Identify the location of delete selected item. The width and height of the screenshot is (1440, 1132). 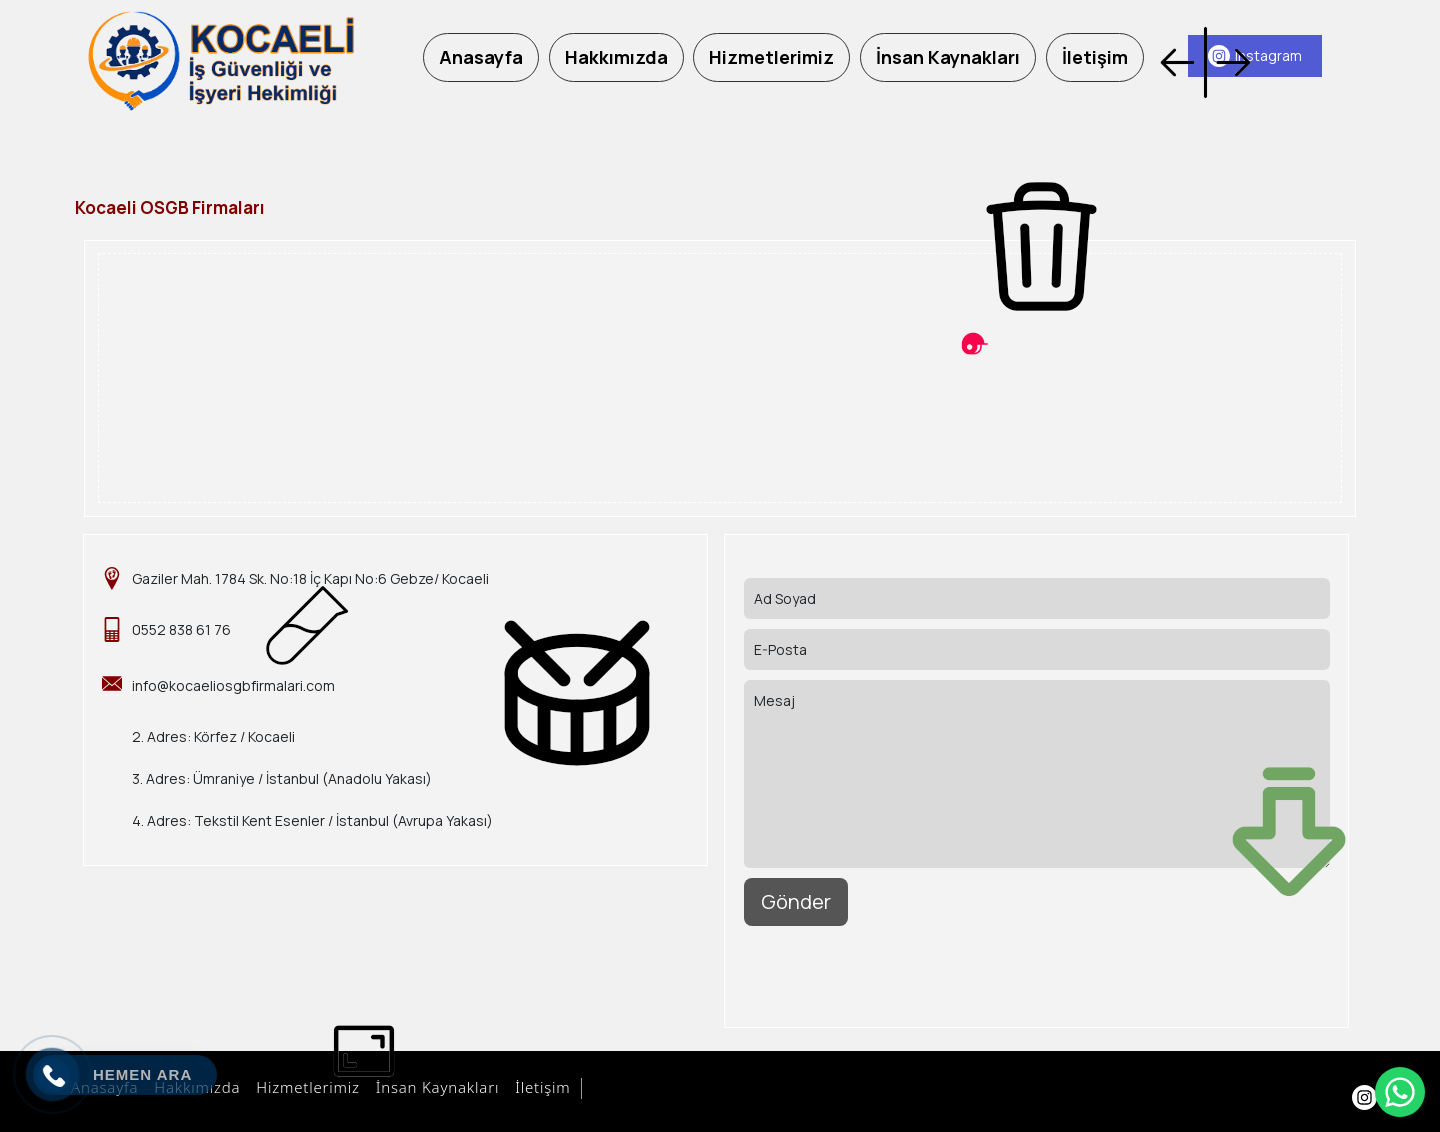
(1041, 246).